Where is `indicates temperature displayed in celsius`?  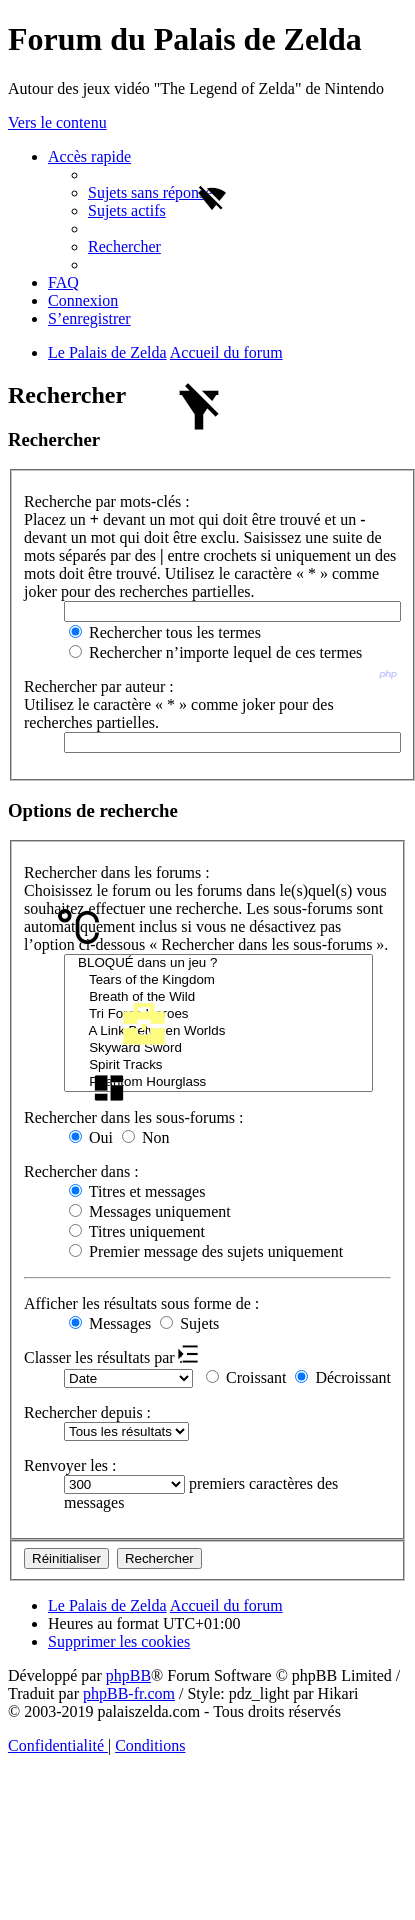 indicates temperature displayed in celsius is located at coordinates (79, 926).